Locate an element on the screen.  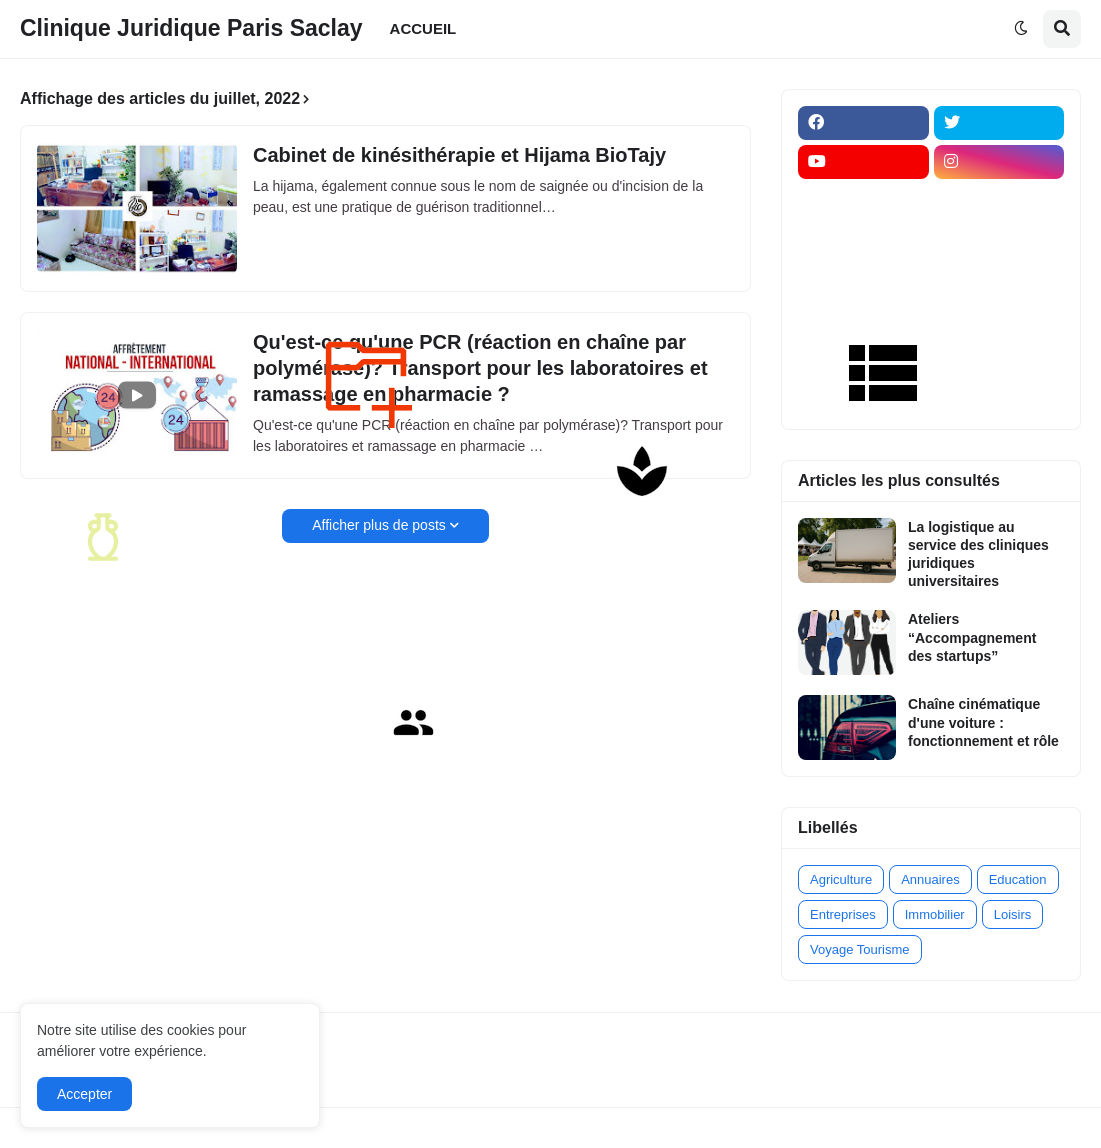
view group members is located at coordinates (413, 722).